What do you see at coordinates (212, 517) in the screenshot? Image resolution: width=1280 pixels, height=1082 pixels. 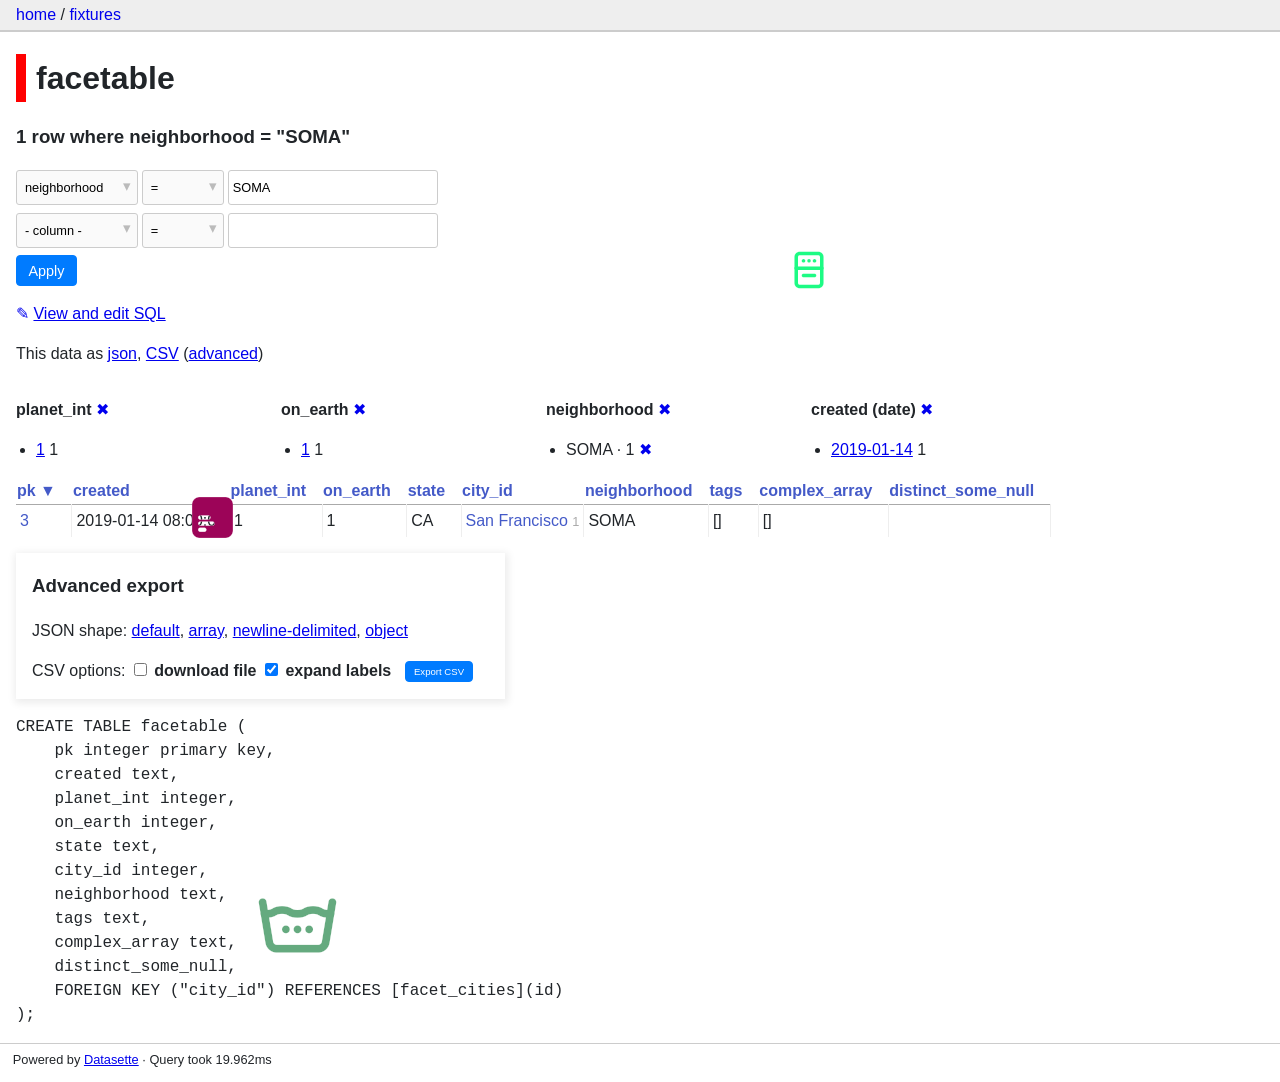 I see `align content to bottom-left of container` at bounding box center [212, 517].